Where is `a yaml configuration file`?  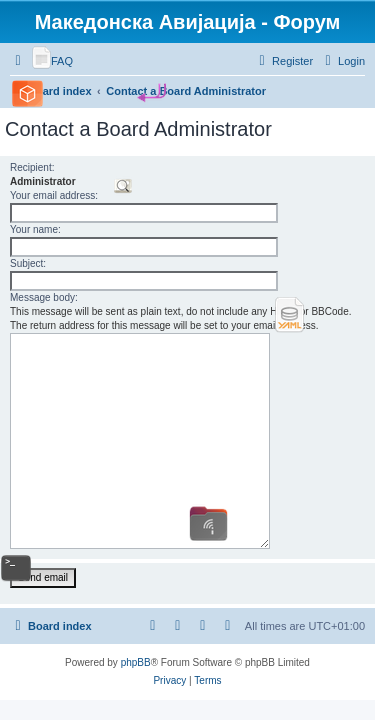 a yaml configuration file is located at coordinates (289, 314).